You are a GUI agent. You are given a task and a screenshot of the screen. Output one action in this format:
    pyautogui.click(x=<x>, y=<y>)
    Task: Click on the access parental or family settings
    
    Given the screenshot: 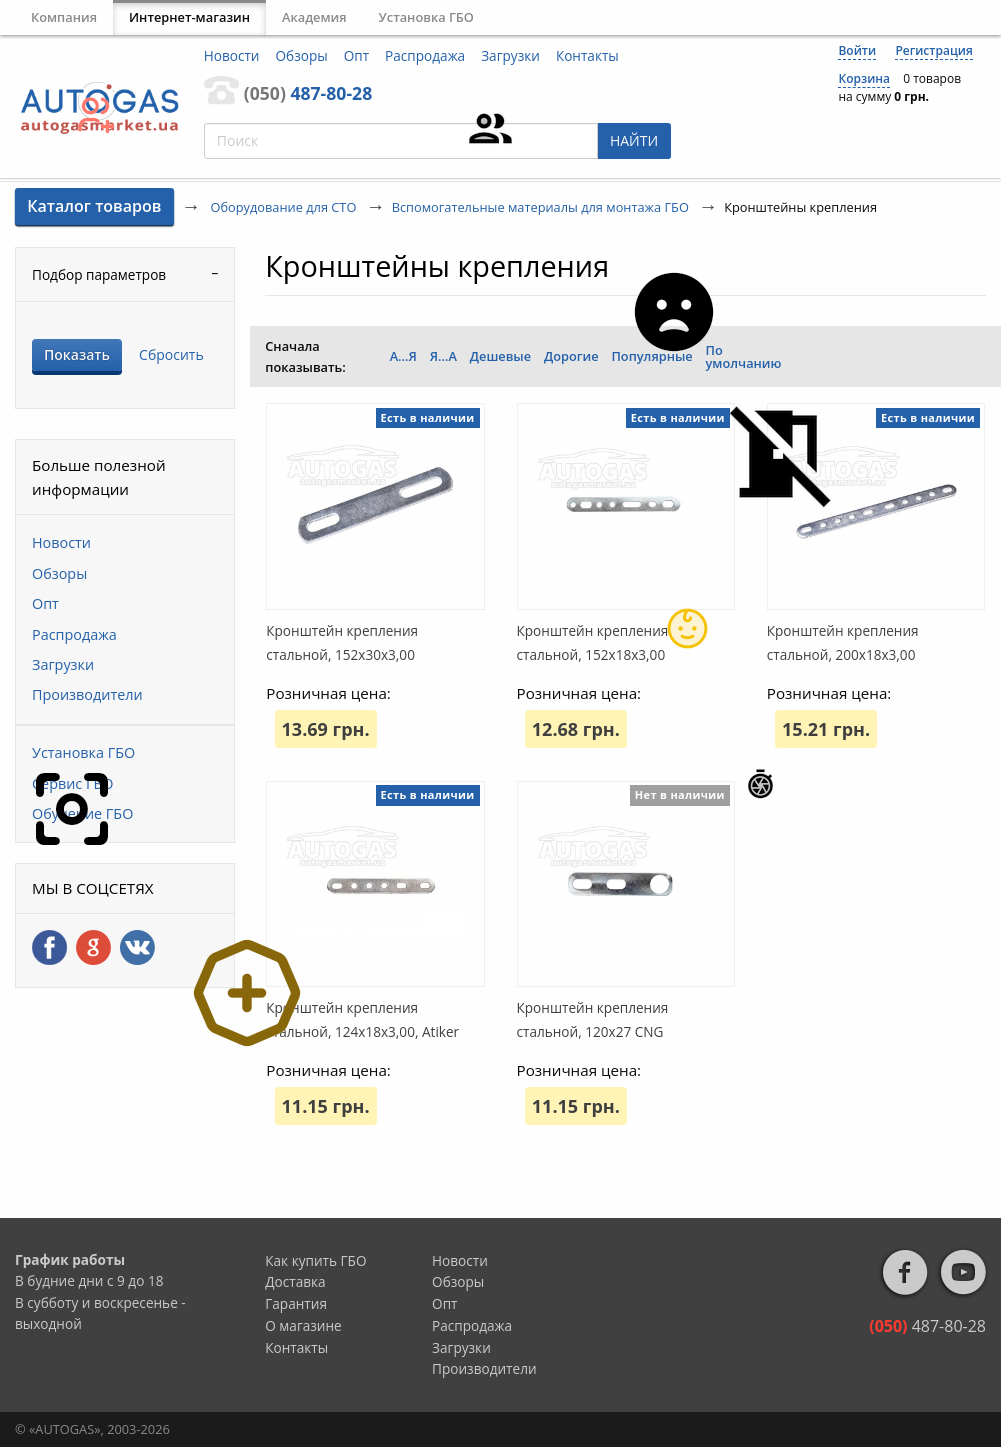 What is the action you would take?
    pyautogui.click(x=687, y=628)
    